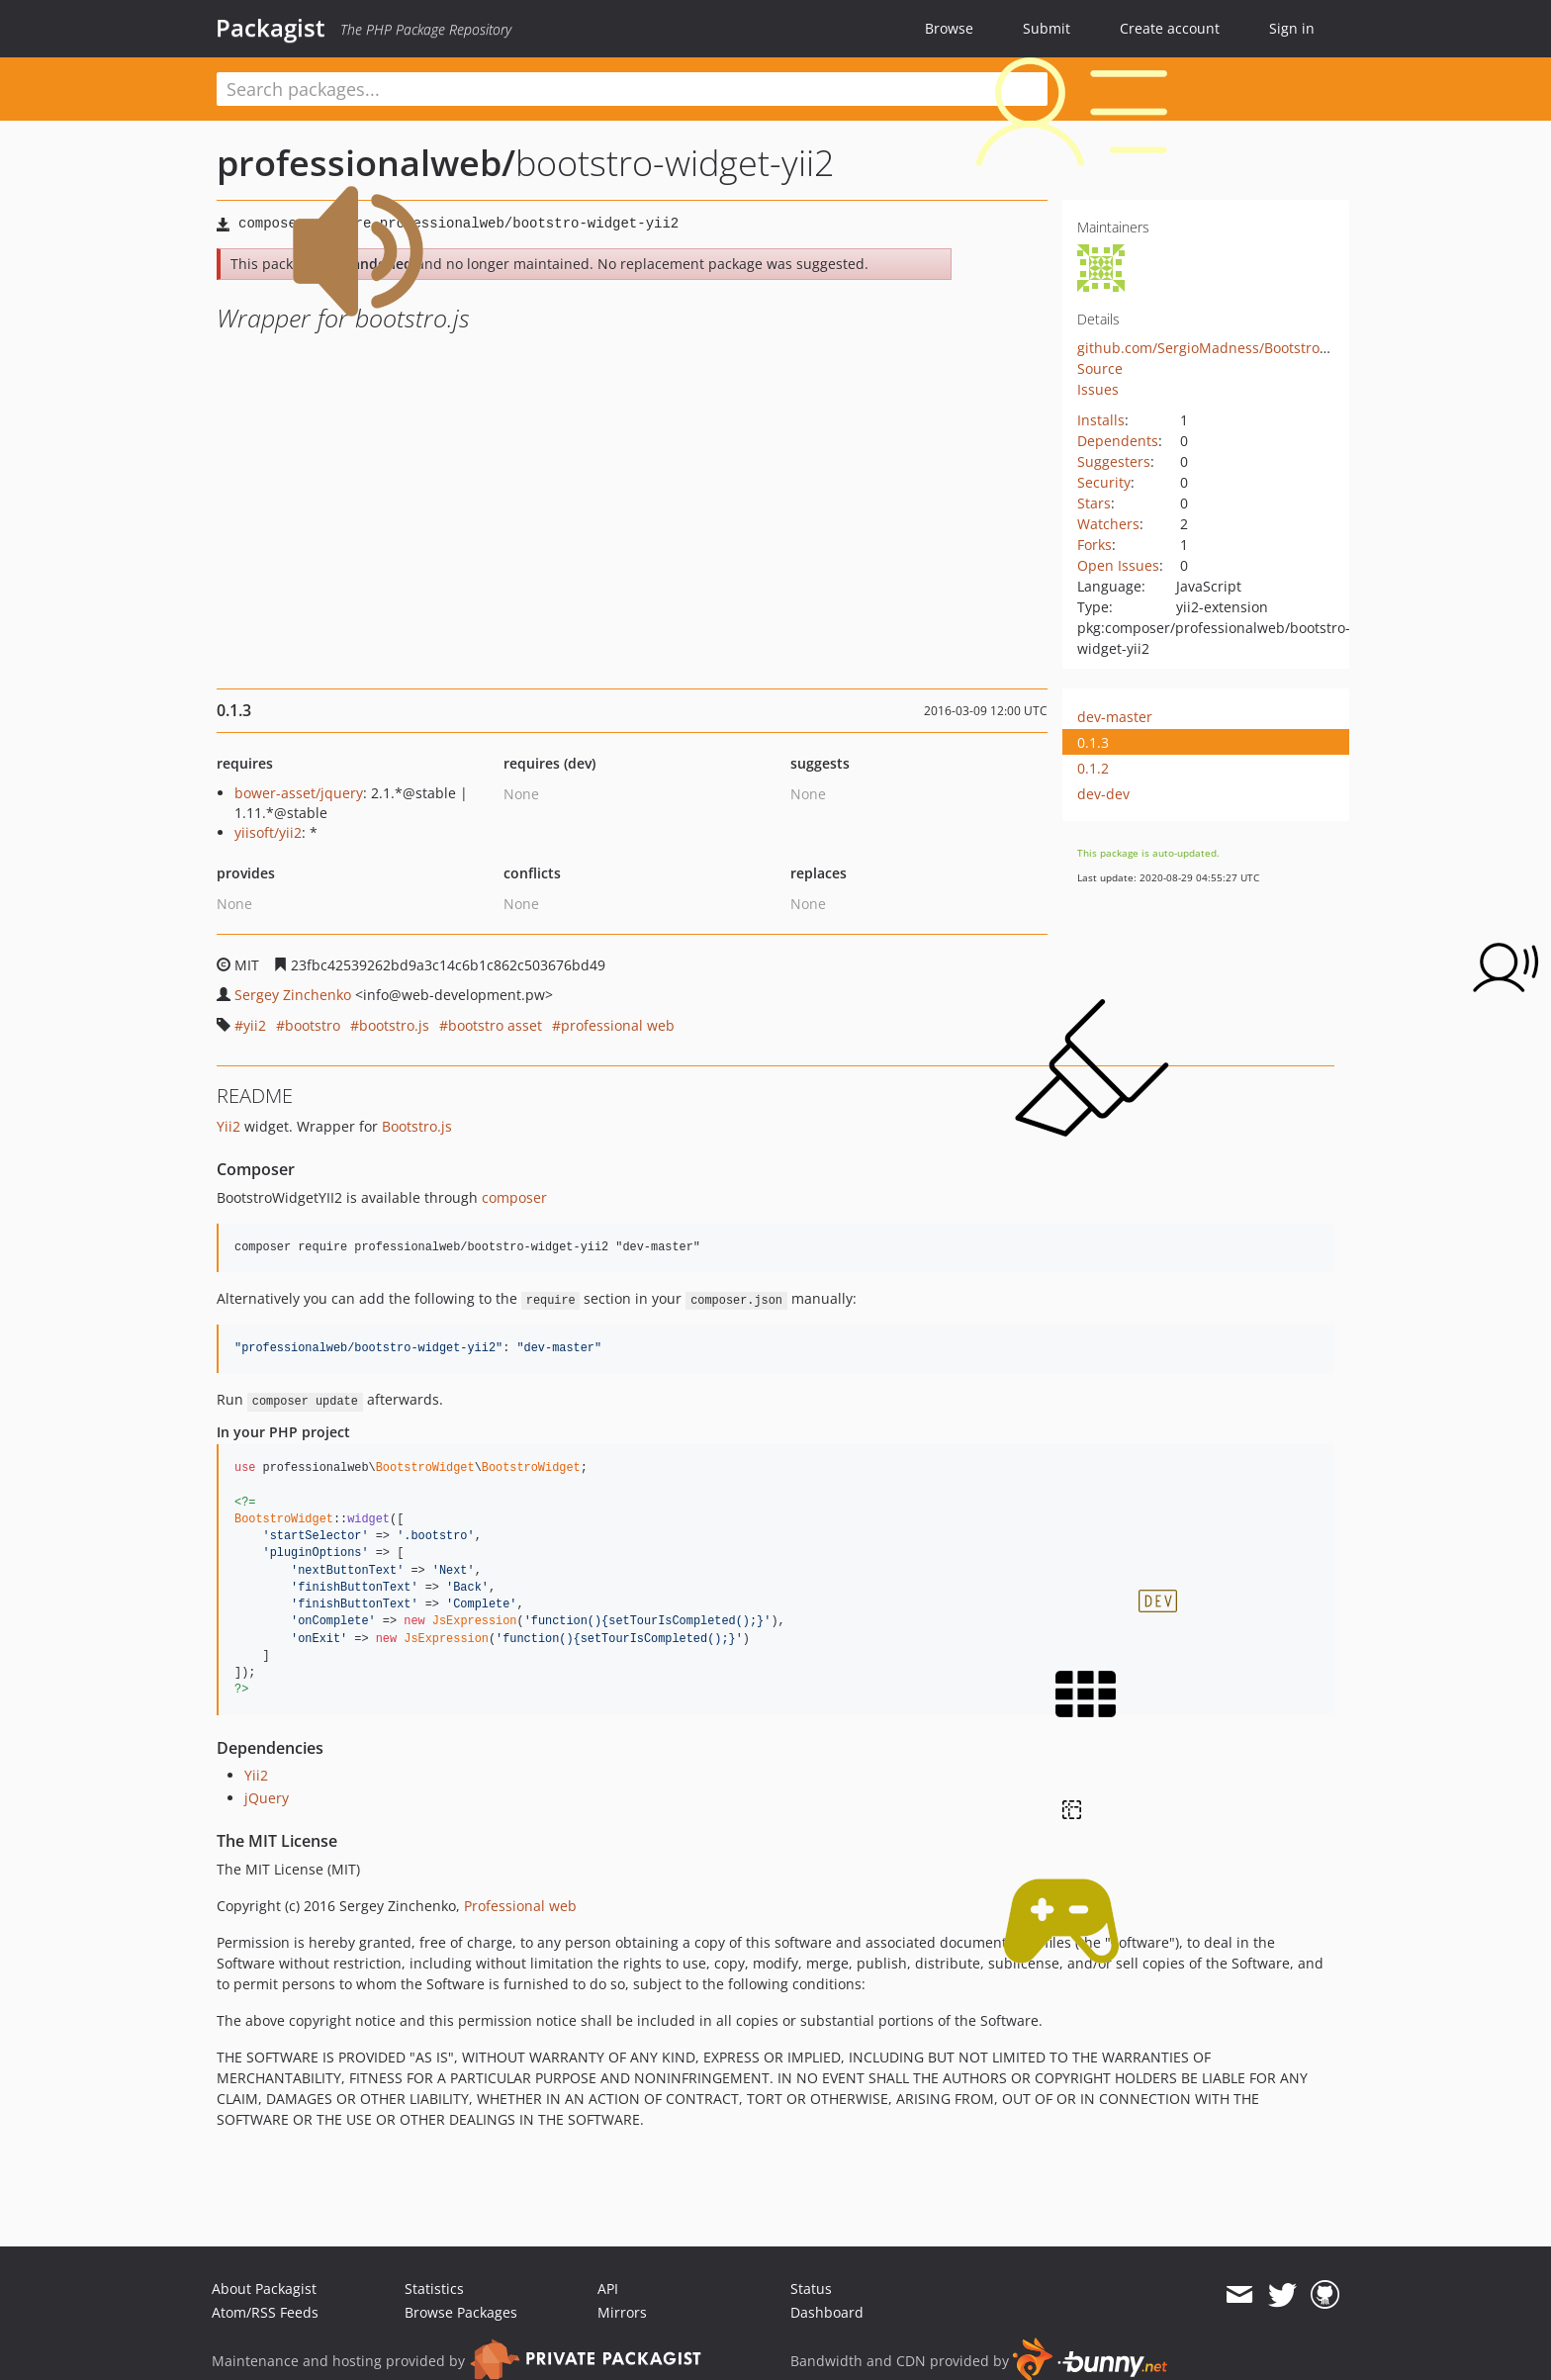 This screenshot has height=2380, width=1551. What do you see at coordinates (1061, 1921) in the screenshot?
I see `open games or gaming section` at bounding box center [1061, 1921].